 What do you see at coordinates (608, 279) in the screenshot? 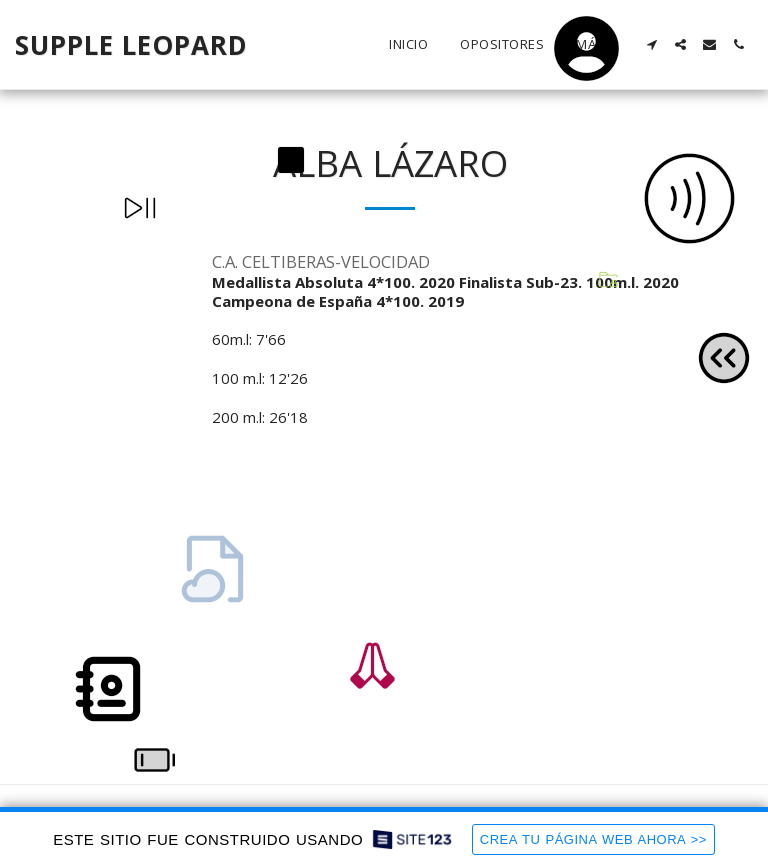
I see `access a password-protected folder` at bounding box center [608, 279].